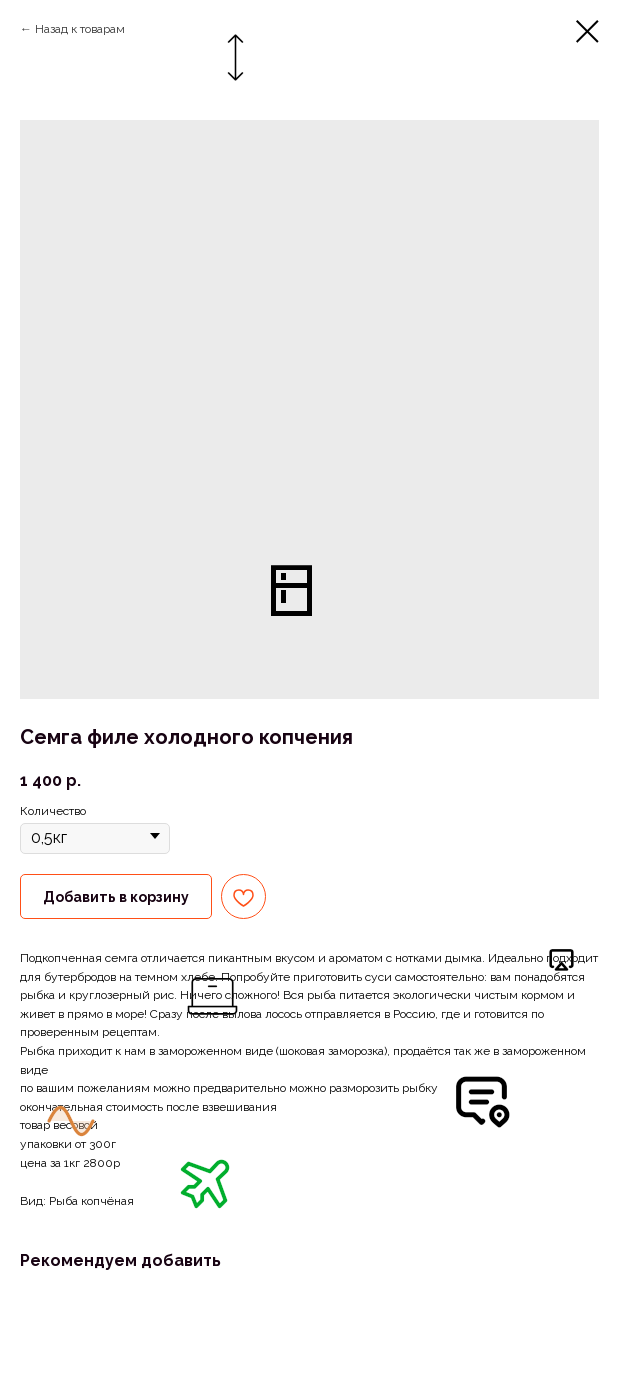 The image size is (619, 1400). Describe the element at coordinates (212, 995) in the screenshot. I see `switch to desktop view` at that location.